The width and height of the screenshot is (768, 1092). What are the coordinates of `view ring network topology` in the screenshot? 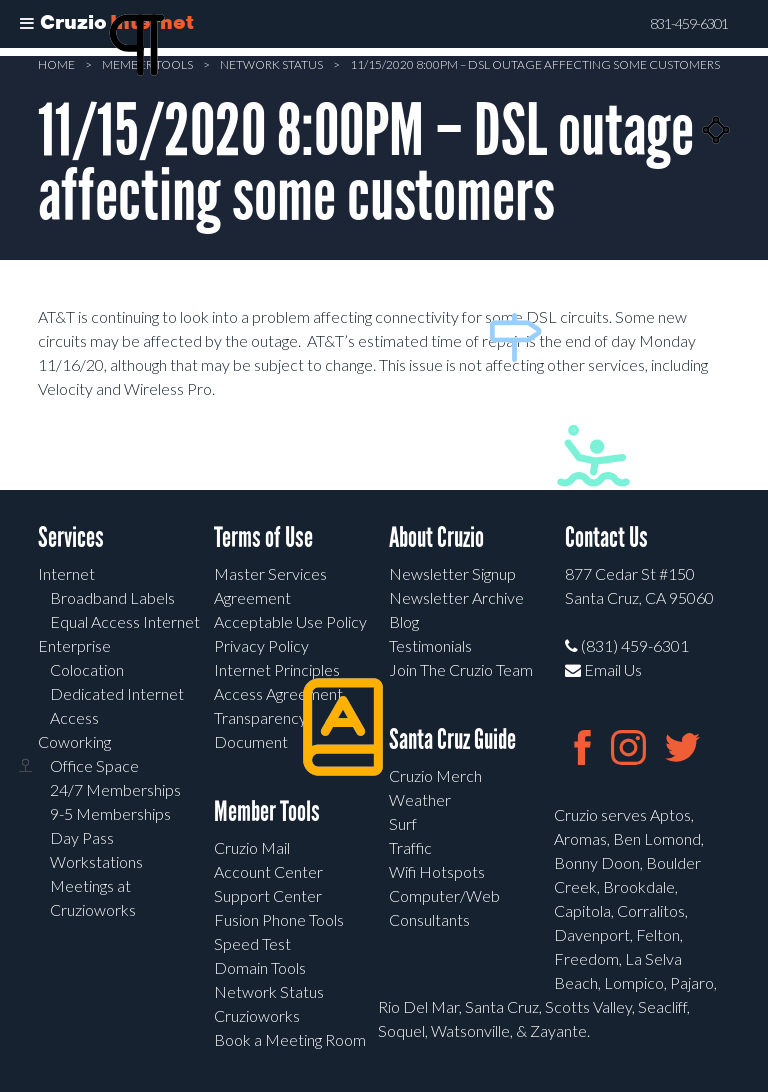 It's located at (716, 130).